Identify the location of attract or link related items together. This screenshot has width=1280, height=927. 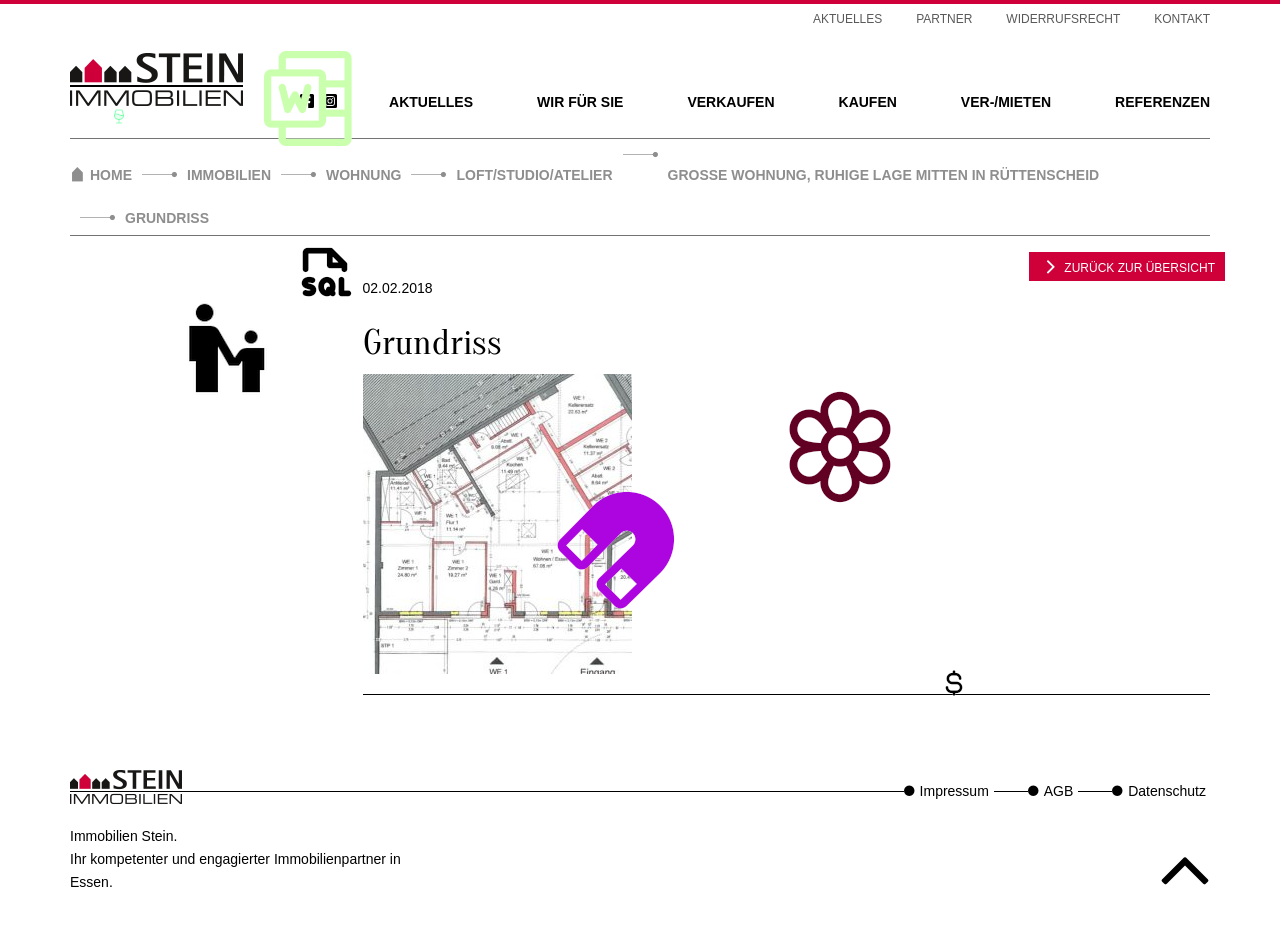
(618, 548).